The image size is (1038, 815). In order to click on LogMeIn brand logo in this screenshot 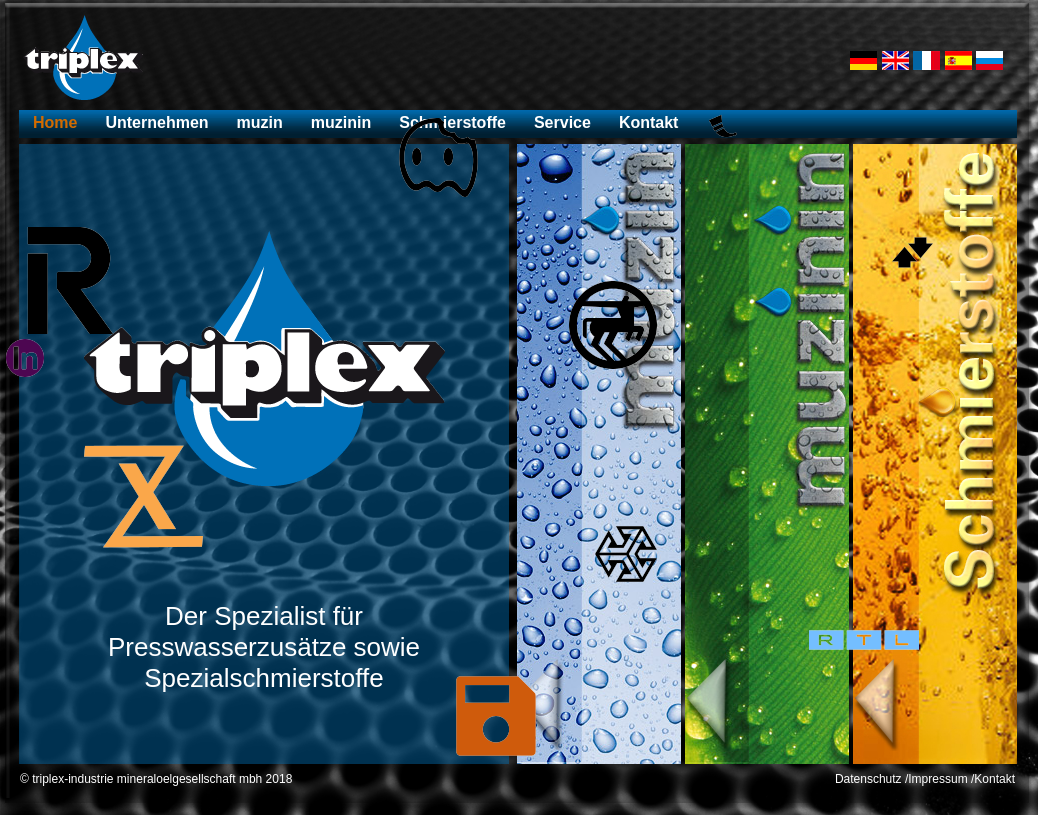, I will do `click(25, 358)`.